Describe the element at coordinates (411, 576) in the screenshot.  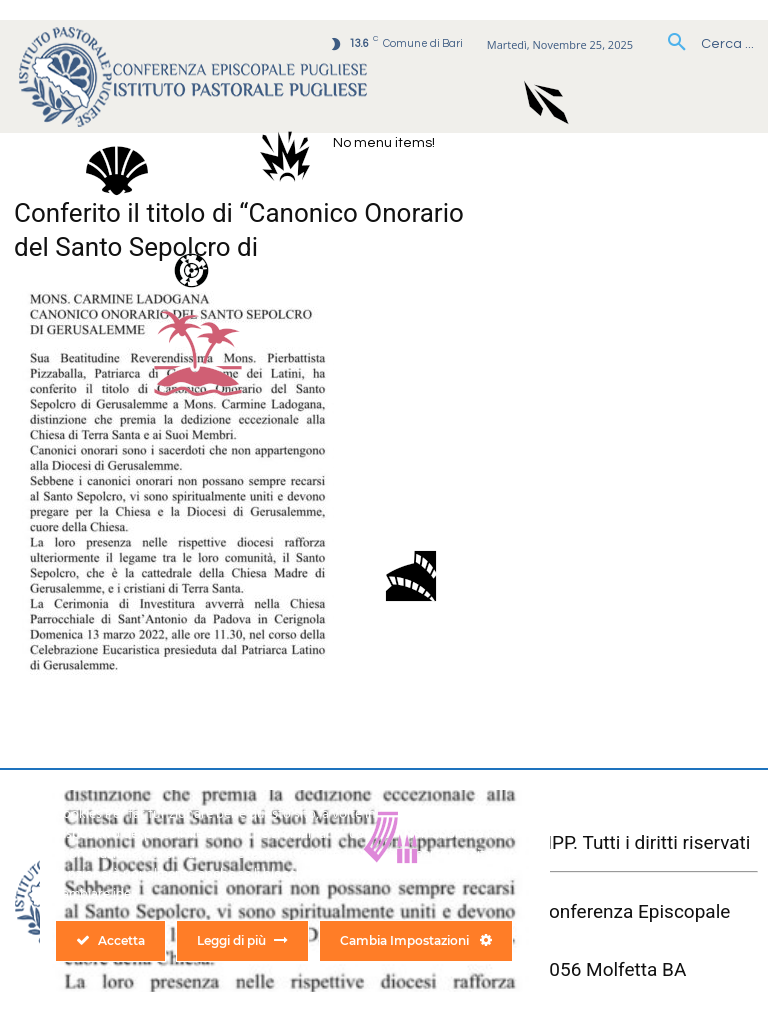
I see `equip shoulder armor piece` at that location.